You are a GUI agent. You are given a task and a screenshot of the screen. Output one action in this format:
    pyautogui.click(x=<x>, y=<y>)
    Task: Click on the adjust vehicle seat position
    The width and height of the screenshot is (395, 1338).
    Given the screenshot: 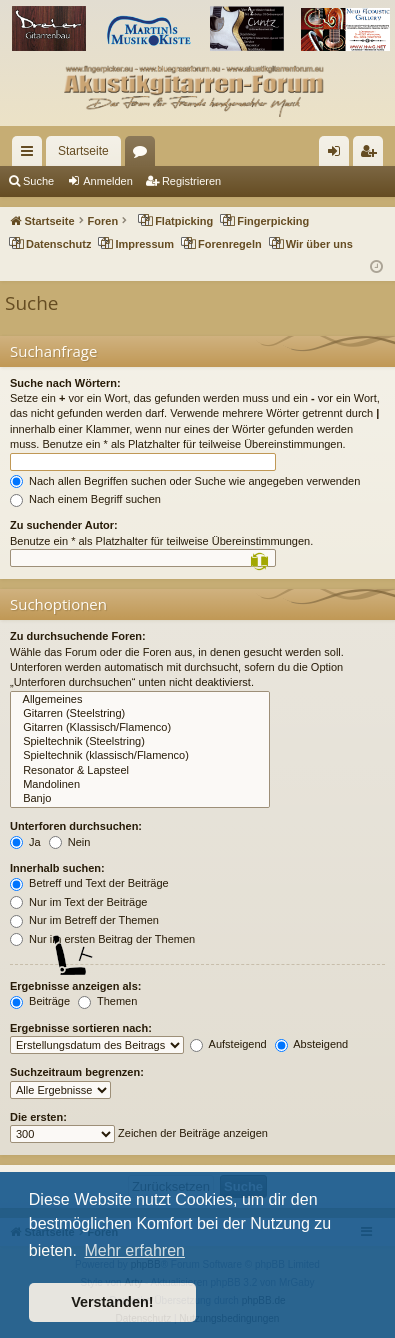 What is the action you would take?
    pyautogui.click(x=72, y=955)
    